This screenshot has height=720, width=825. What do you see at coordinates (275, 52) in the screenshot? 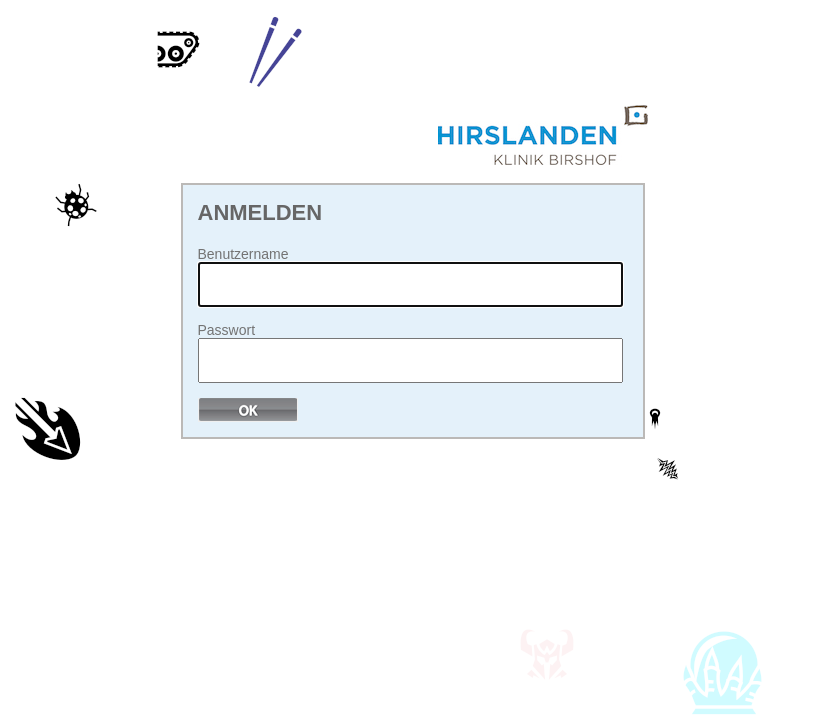
I see `browse asian cuisine or restaurants` at bounding box center [275, 52].